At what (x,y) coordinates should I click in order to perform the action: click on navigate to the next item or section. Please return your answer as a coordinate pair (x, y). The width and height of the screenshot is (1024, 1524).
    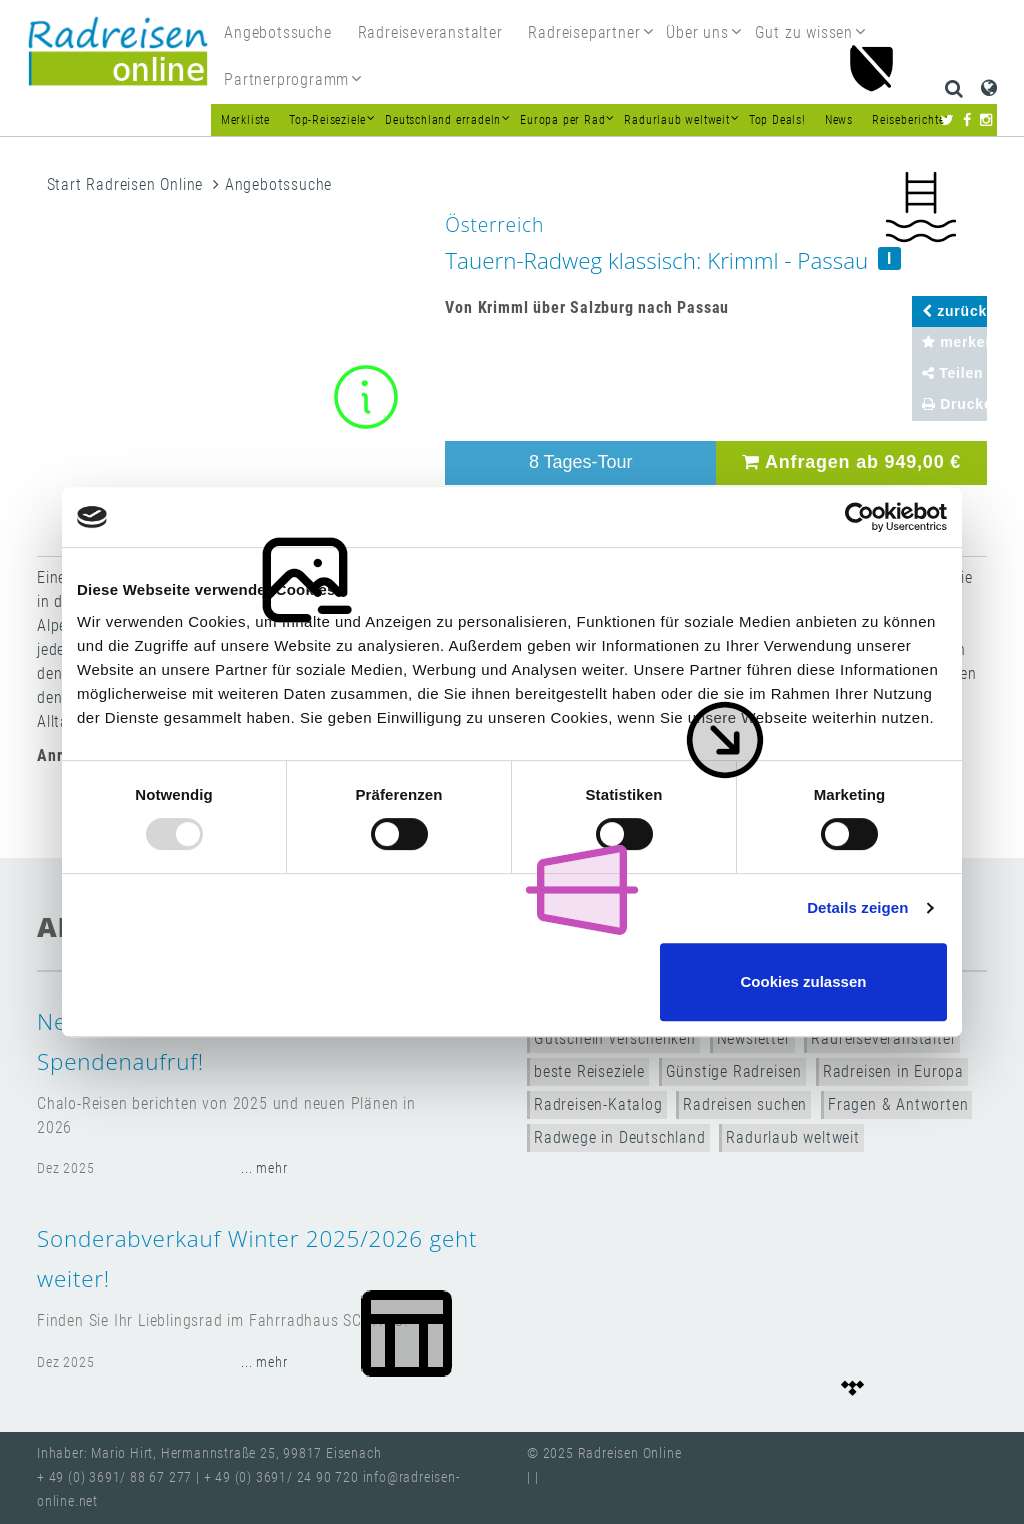
    Looking at the image, I should click on (725, 740).